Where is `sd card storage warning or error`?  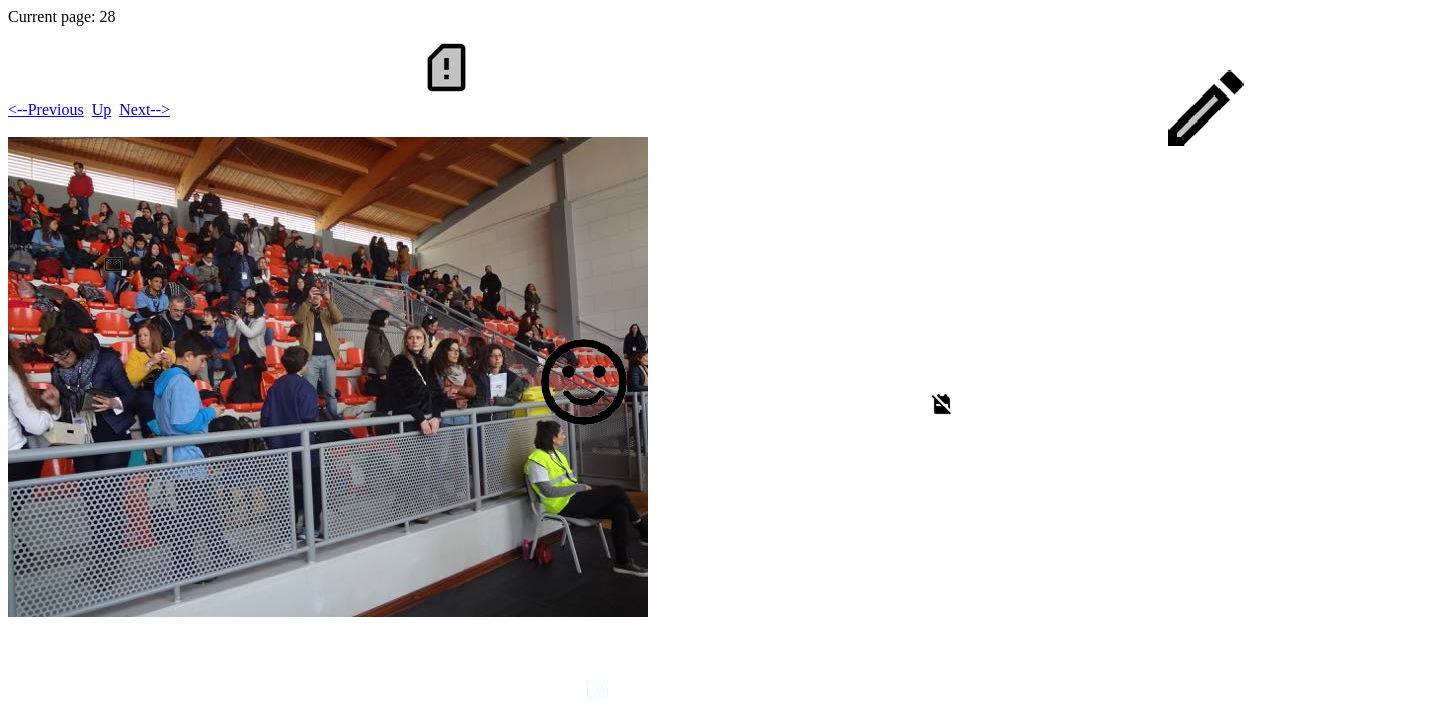
sd card storage warning or error is located at coordinates (446, 67).